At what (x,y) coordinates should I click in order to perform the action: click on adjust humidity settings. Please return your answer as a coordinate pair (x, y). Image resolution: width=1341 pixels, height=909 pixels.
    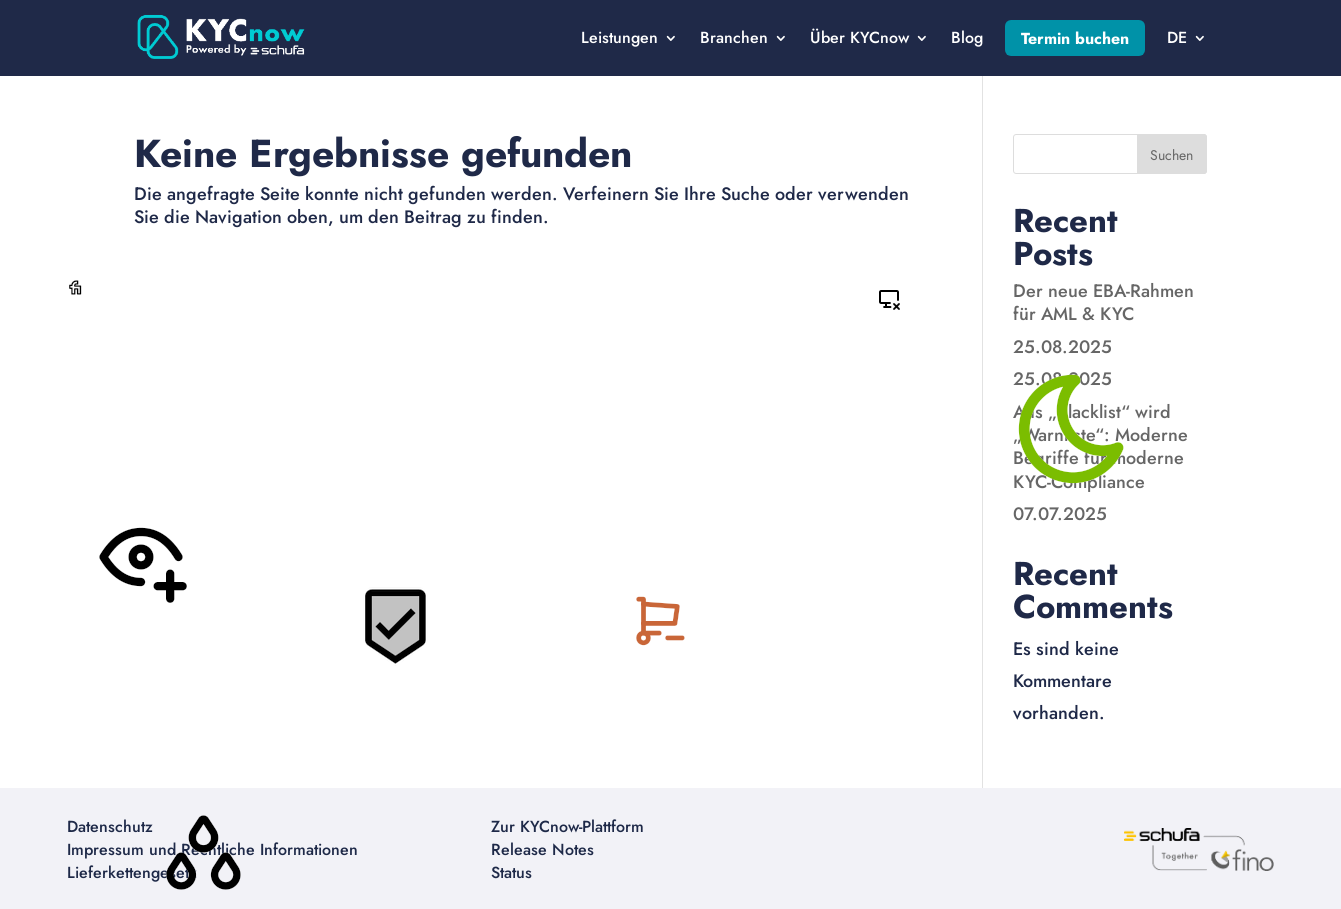
    Looking at the image, I should click on (203, 852).